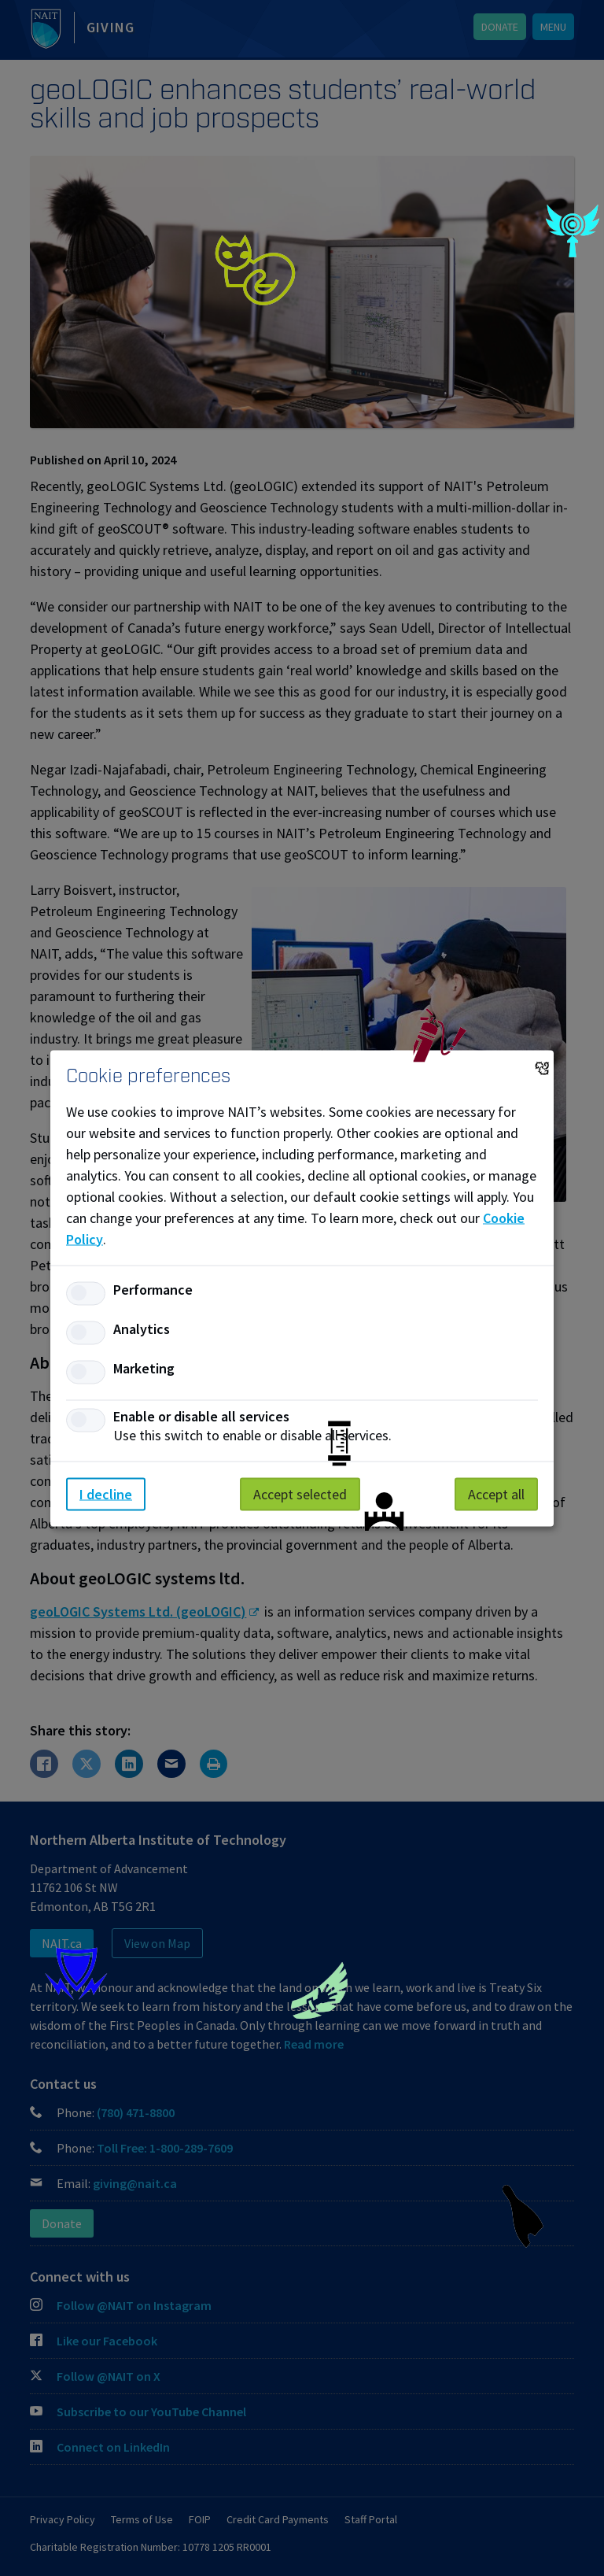 This screenshot has height=2576, width=604. I want to click on activate power shield or energy protection, so click(76, 1972).